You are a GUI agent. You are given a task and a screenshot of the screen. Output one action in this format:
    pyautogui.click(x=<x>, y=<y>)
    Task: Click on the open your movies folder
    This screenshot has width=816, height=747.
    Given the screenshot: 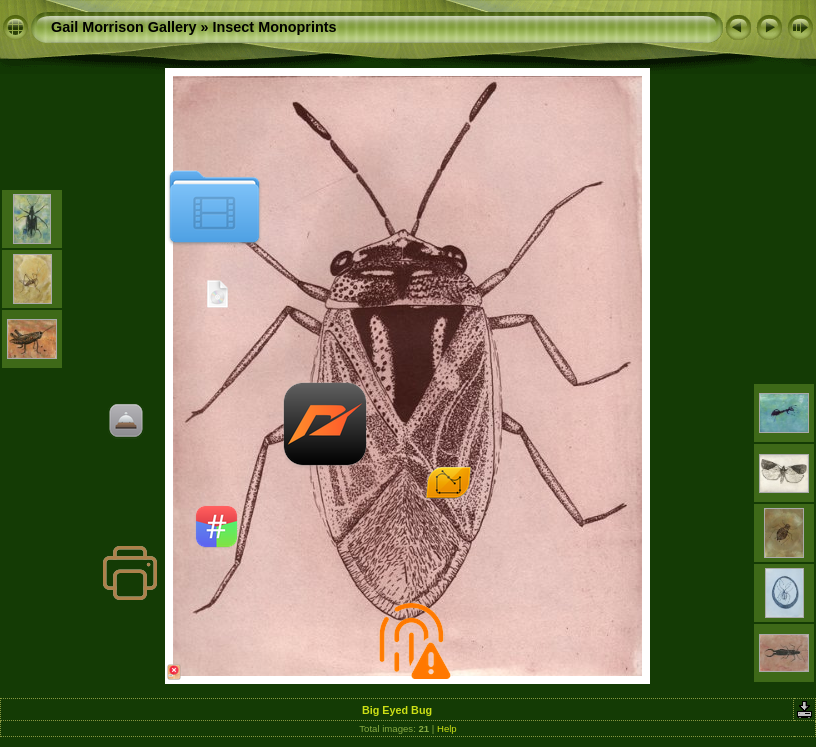 What is the action you would take?
    pyautogui.click(x=214, y=206)
    